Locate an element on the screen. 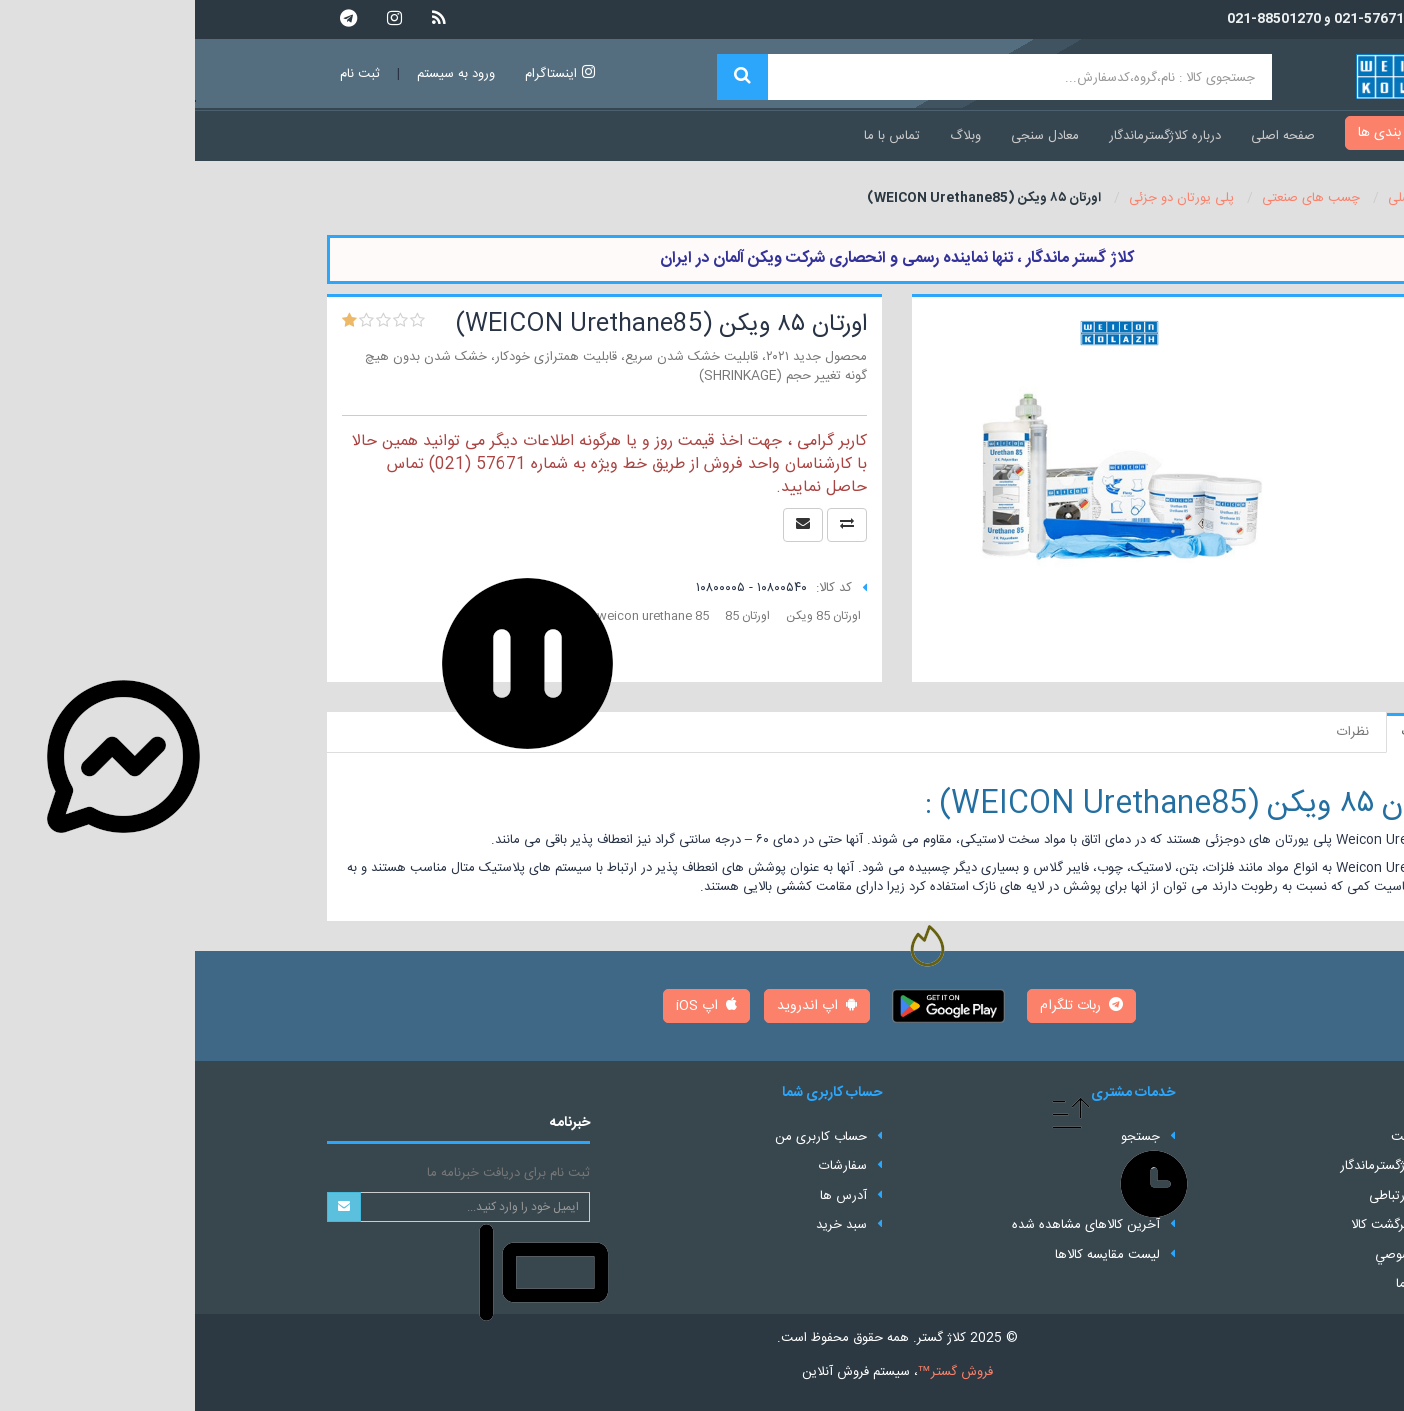 This screenshot has width=1404, height=1411. view current time is located at coordinates (1154, 1184).